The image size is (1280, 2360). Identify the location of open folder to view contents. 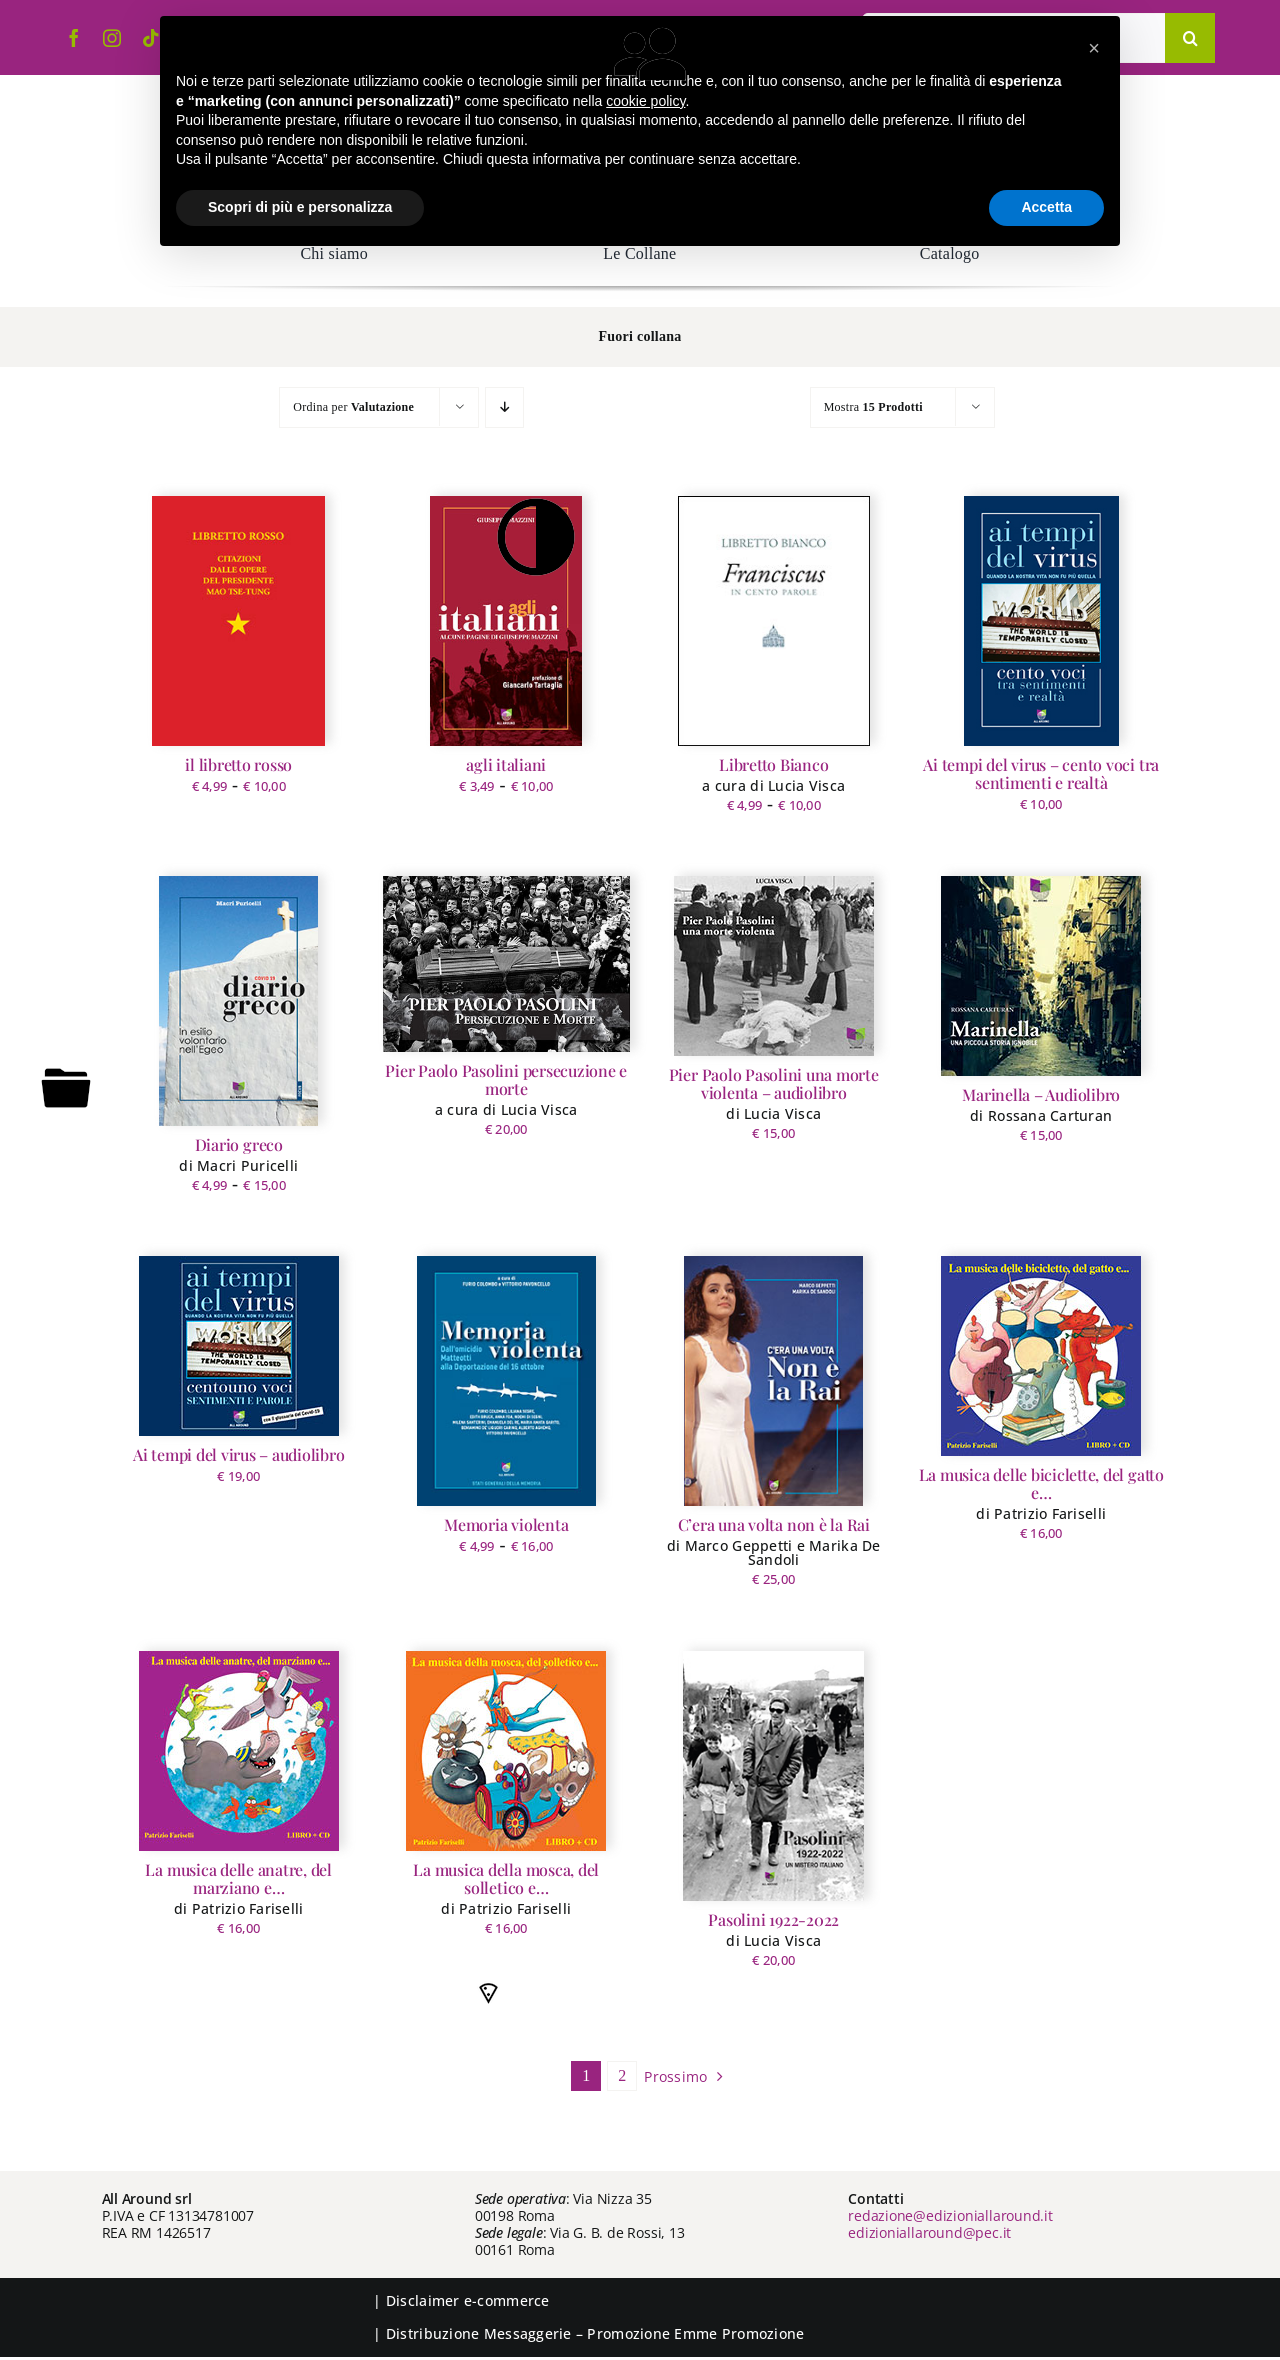
(66, 1088).